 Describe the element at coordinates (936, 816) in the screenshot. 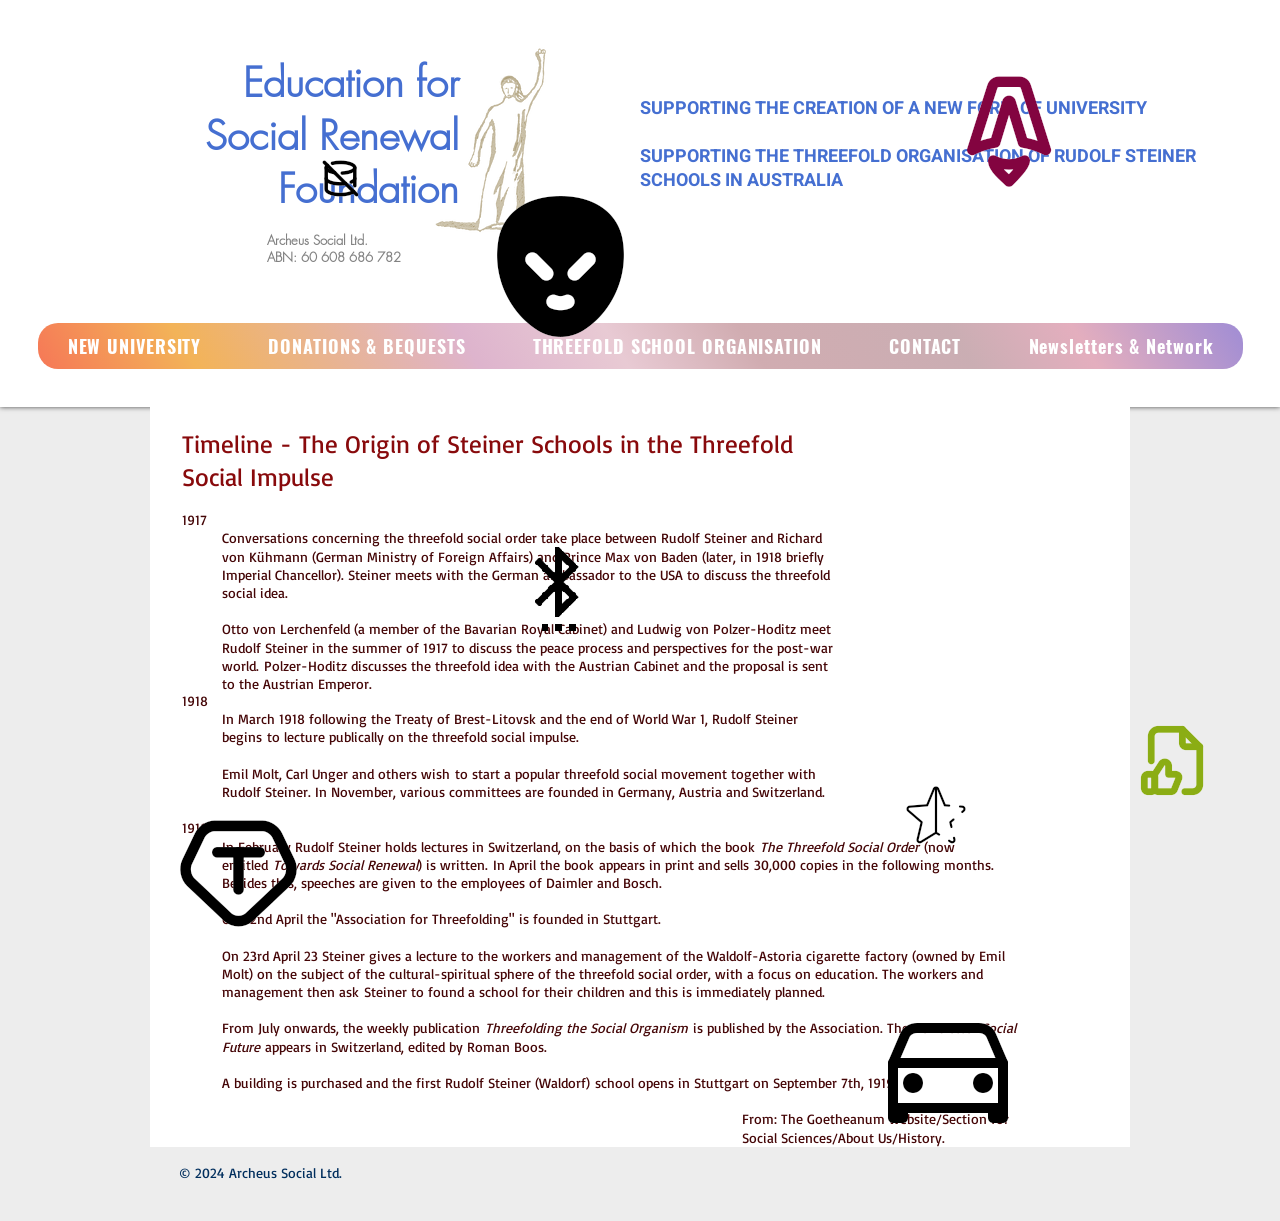

I see `indicates a partial or half-star rating` at that location.